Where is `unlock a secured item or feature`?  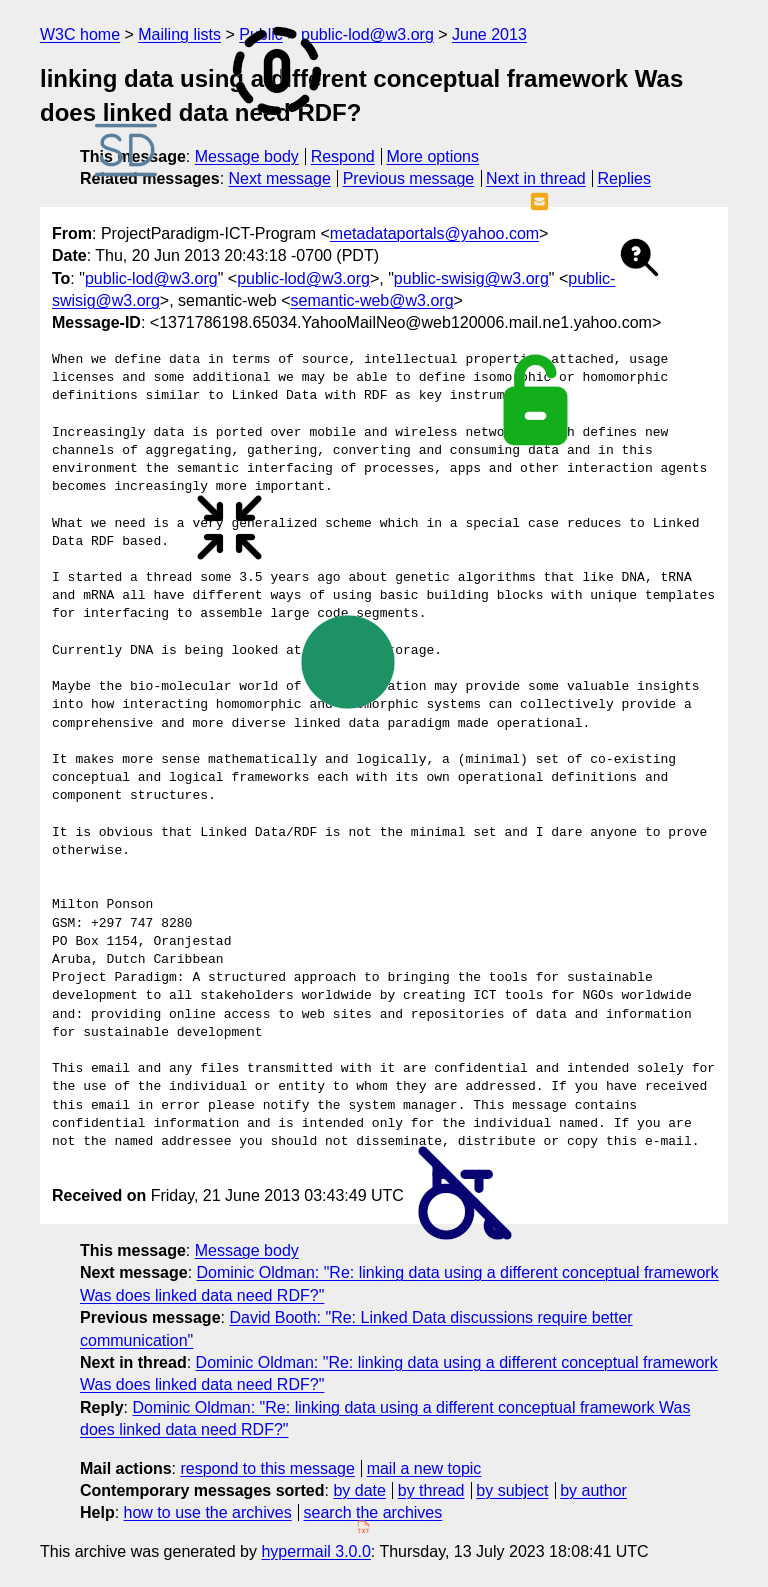 unlock a secured item or feature is located at coordinates (535, 402).